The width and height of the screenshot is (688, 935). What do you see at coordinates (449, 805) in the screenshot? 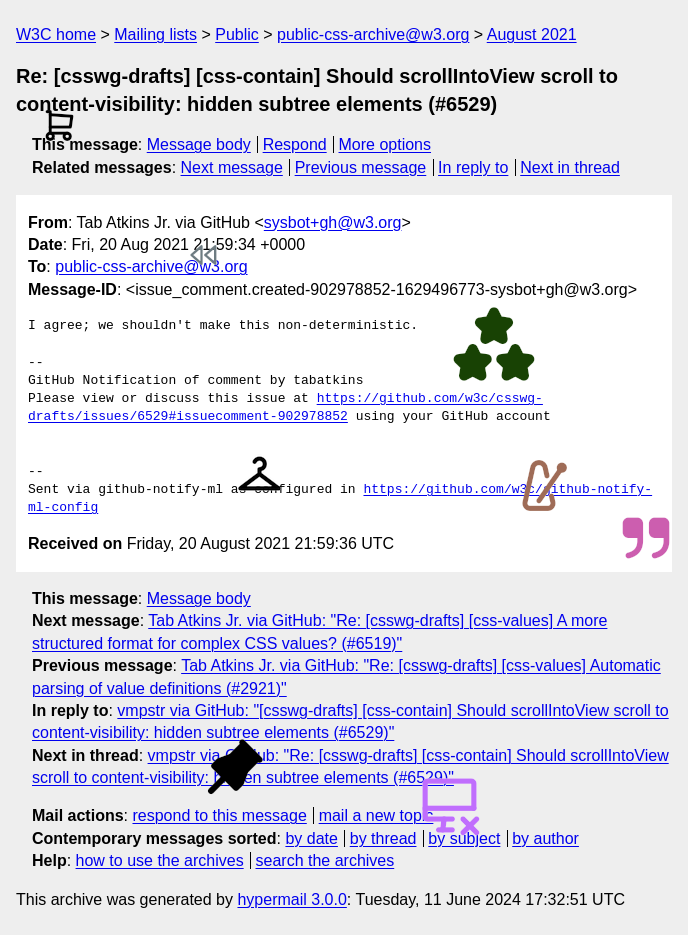
I see `disconnect or remove a desktop computer` at bounding box center [449, 805].